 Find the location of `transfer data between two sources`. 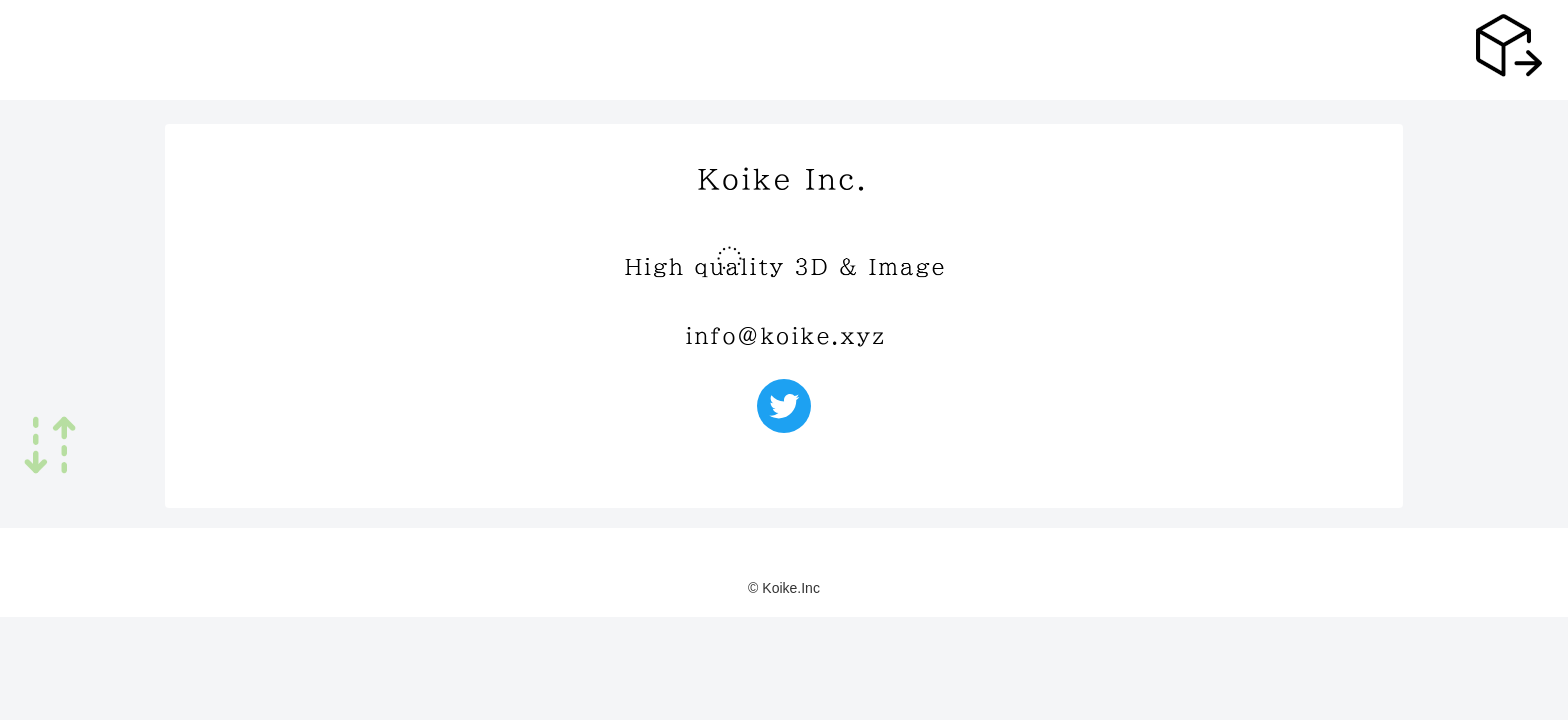

transfer data between two sources is located at coordinates (50, 445).